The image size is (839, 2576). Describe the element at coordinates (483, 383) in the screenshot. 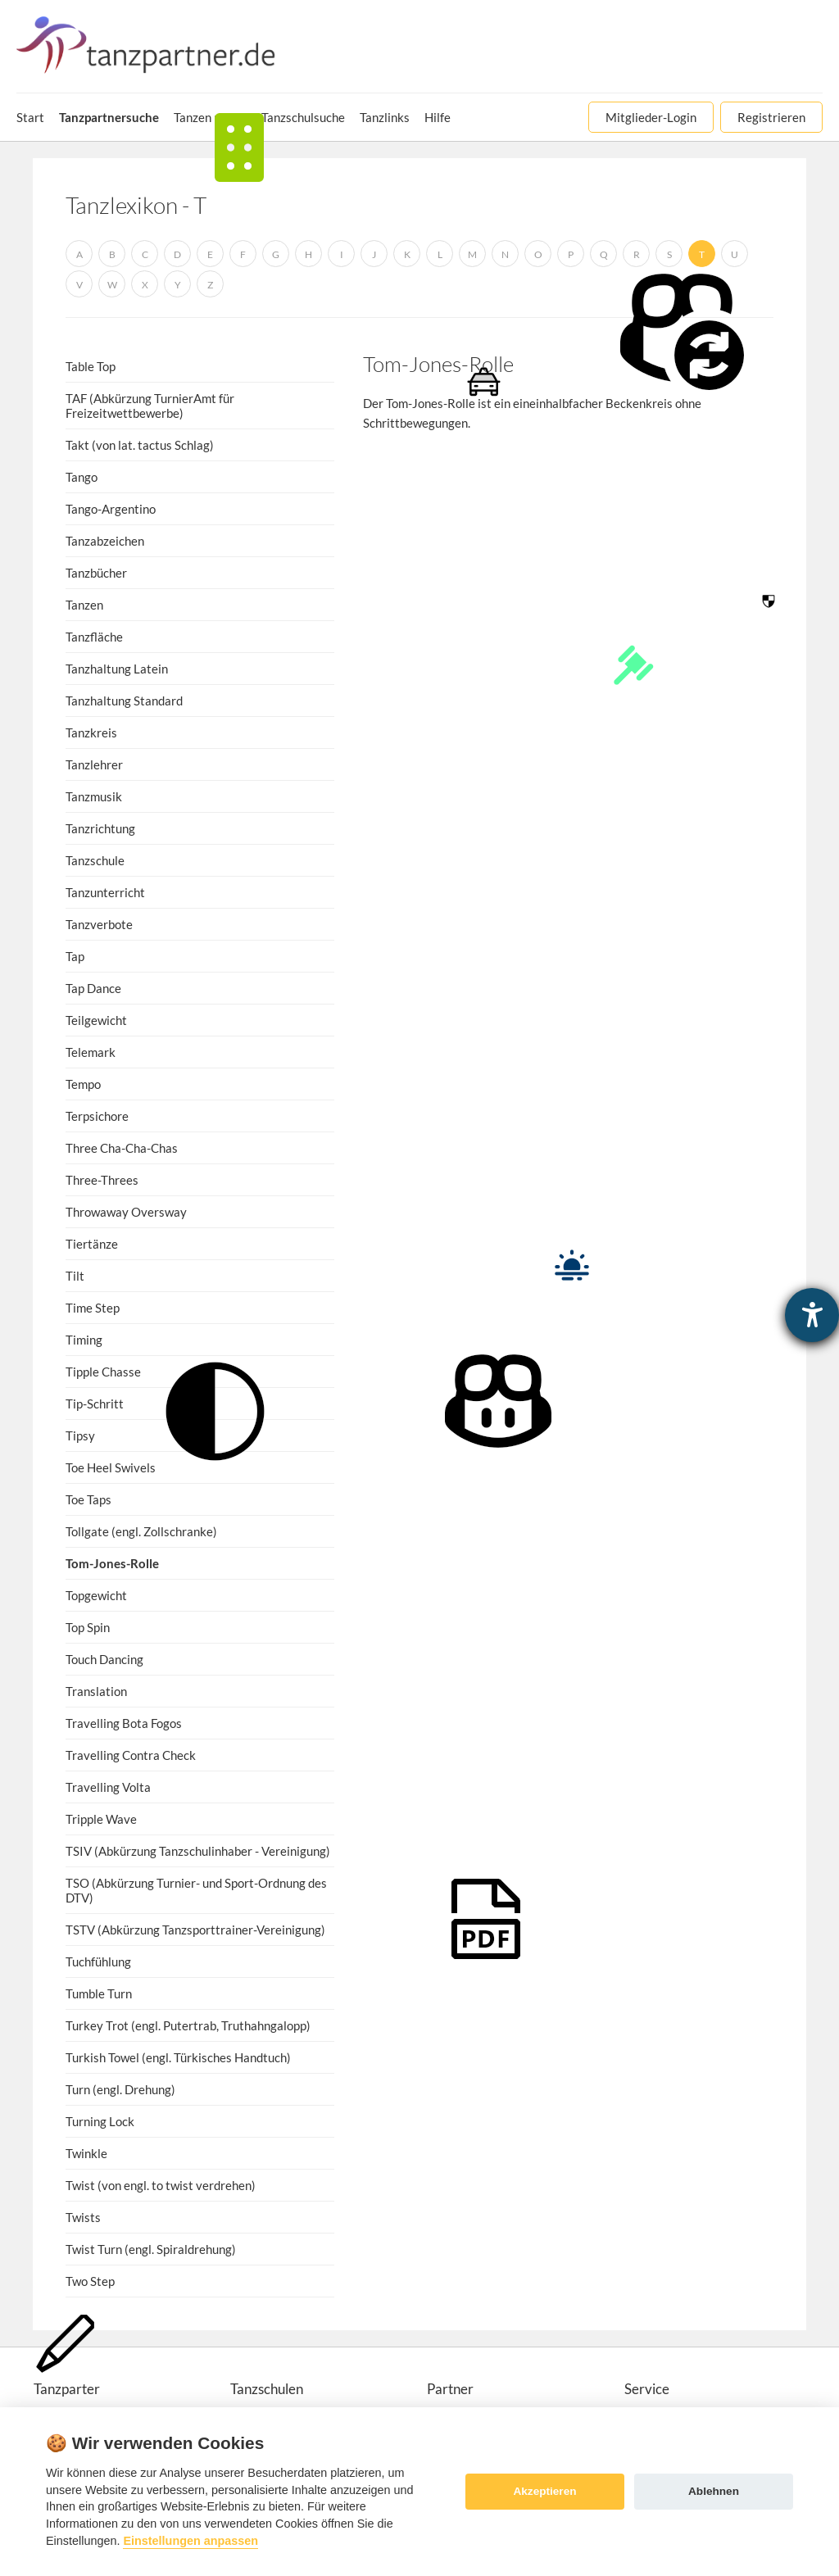

I see `request a taxi or ride service` at that location.